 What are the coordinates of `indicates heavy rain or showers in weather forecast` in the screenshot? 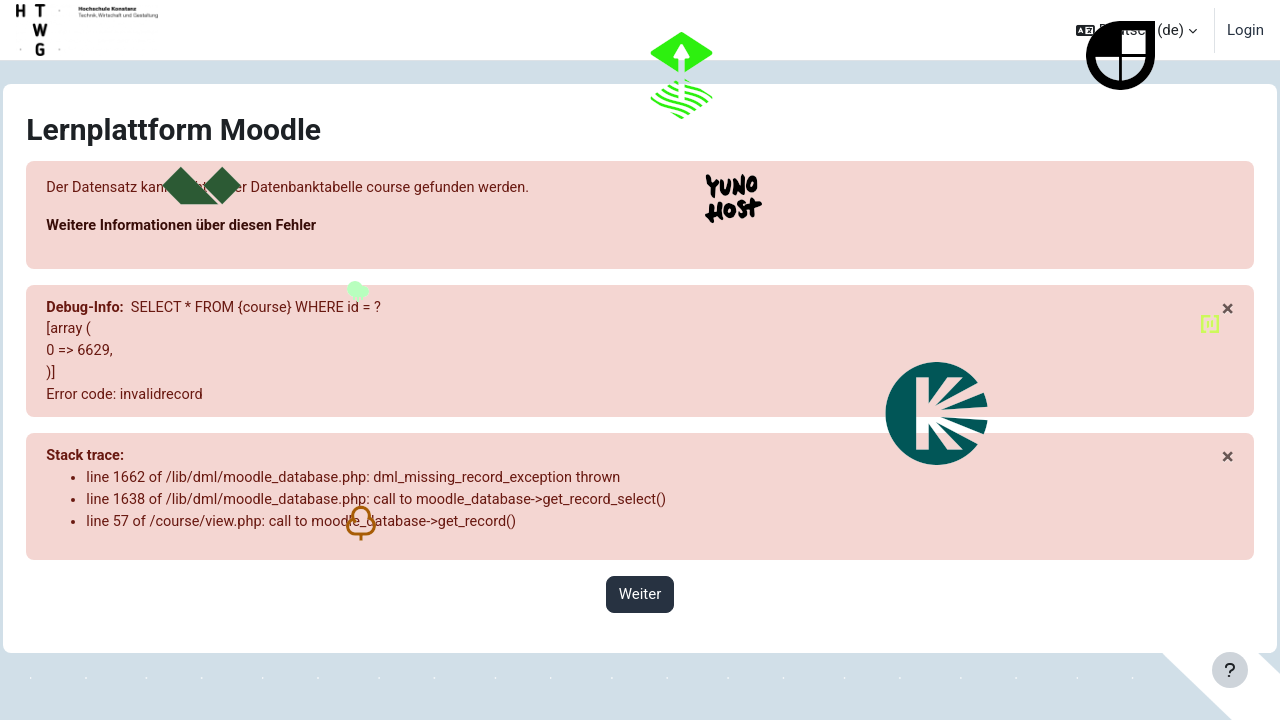 It's located at (358, 291).